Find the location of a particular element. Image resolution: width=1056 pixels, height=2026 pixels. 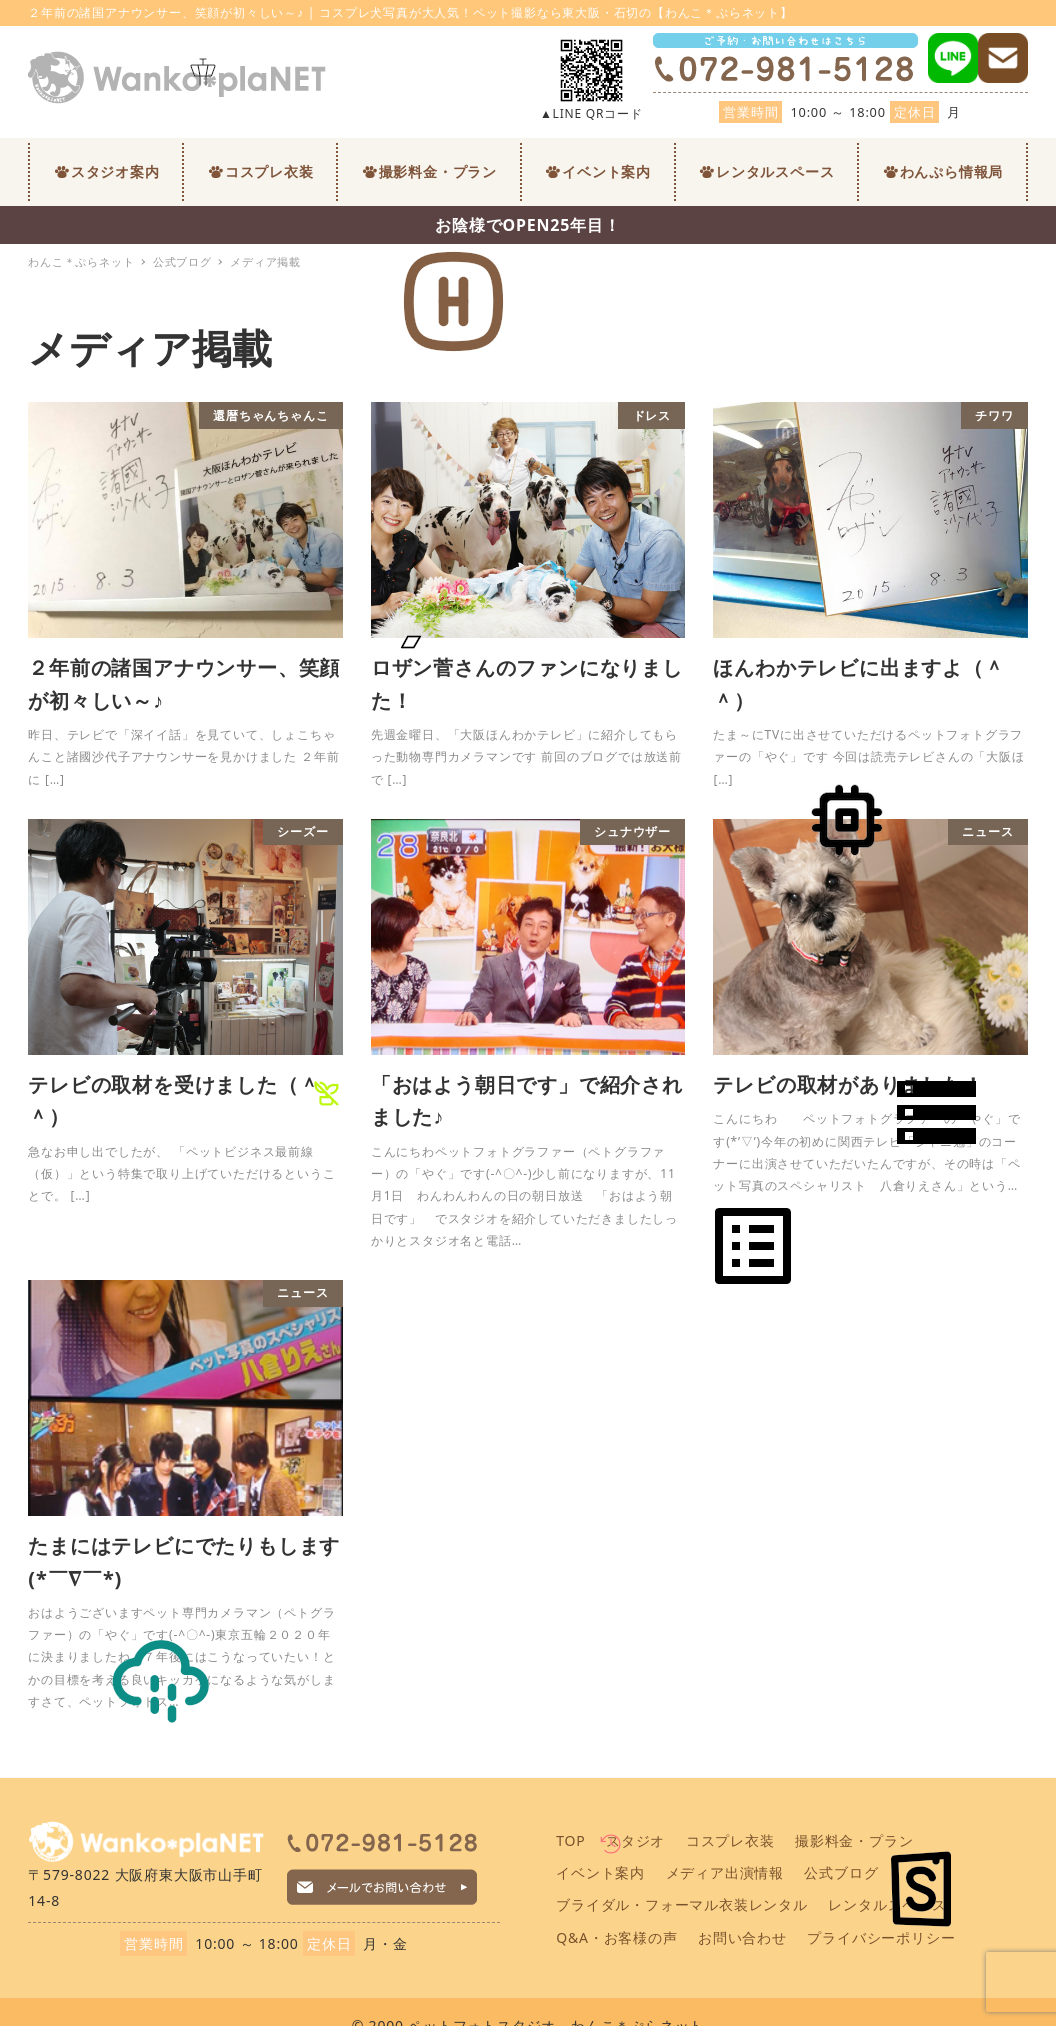

visit bandcamp profile or page is located at coordinates (411, 642).